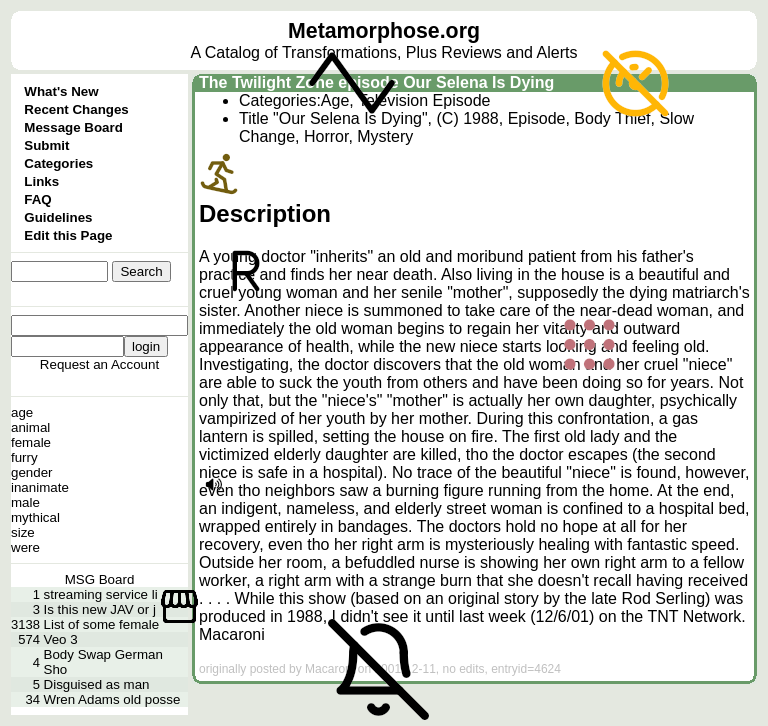 Image resolution: width=768 pixels, height=726 pixels. What do you see at coordinates (246, 271) in the screenshot?
I see `indicates items starting with the letter R` at bounding box center [246, 271].